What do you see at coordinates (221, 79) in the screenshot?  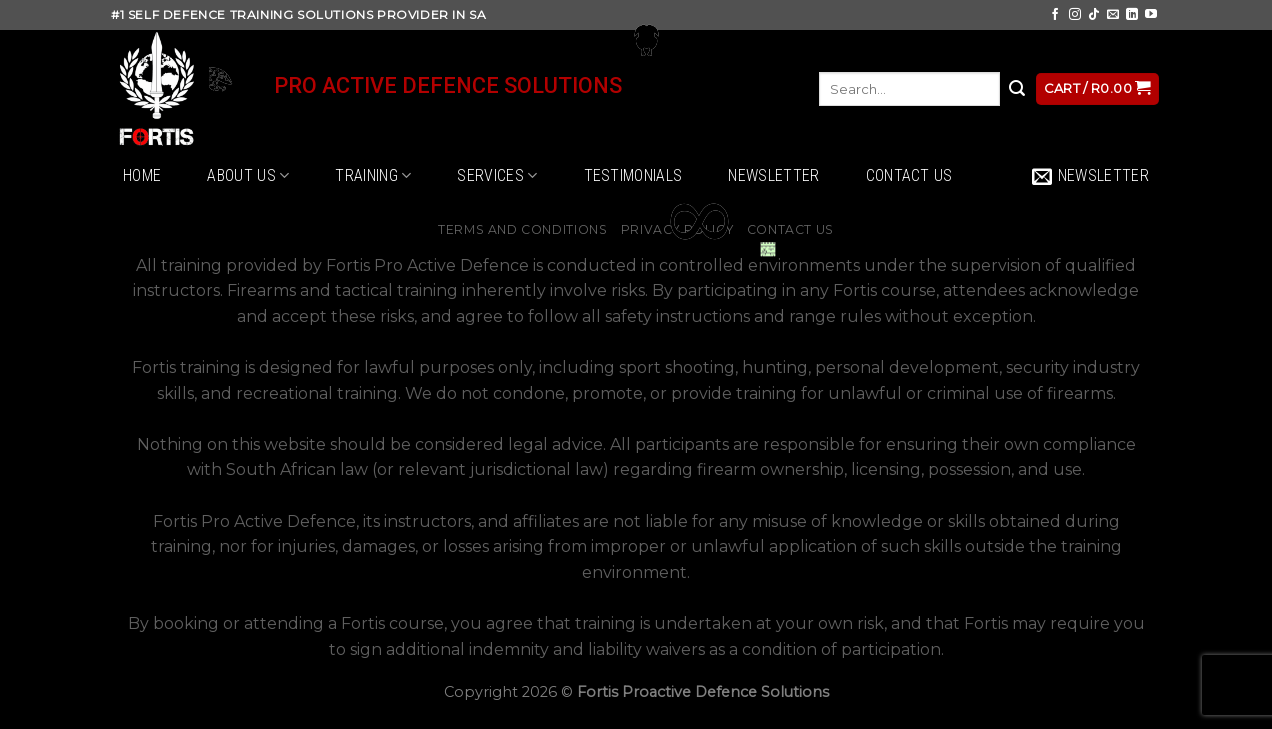 I see `pangolin character or creature icon` at bounding box center [221, 79].